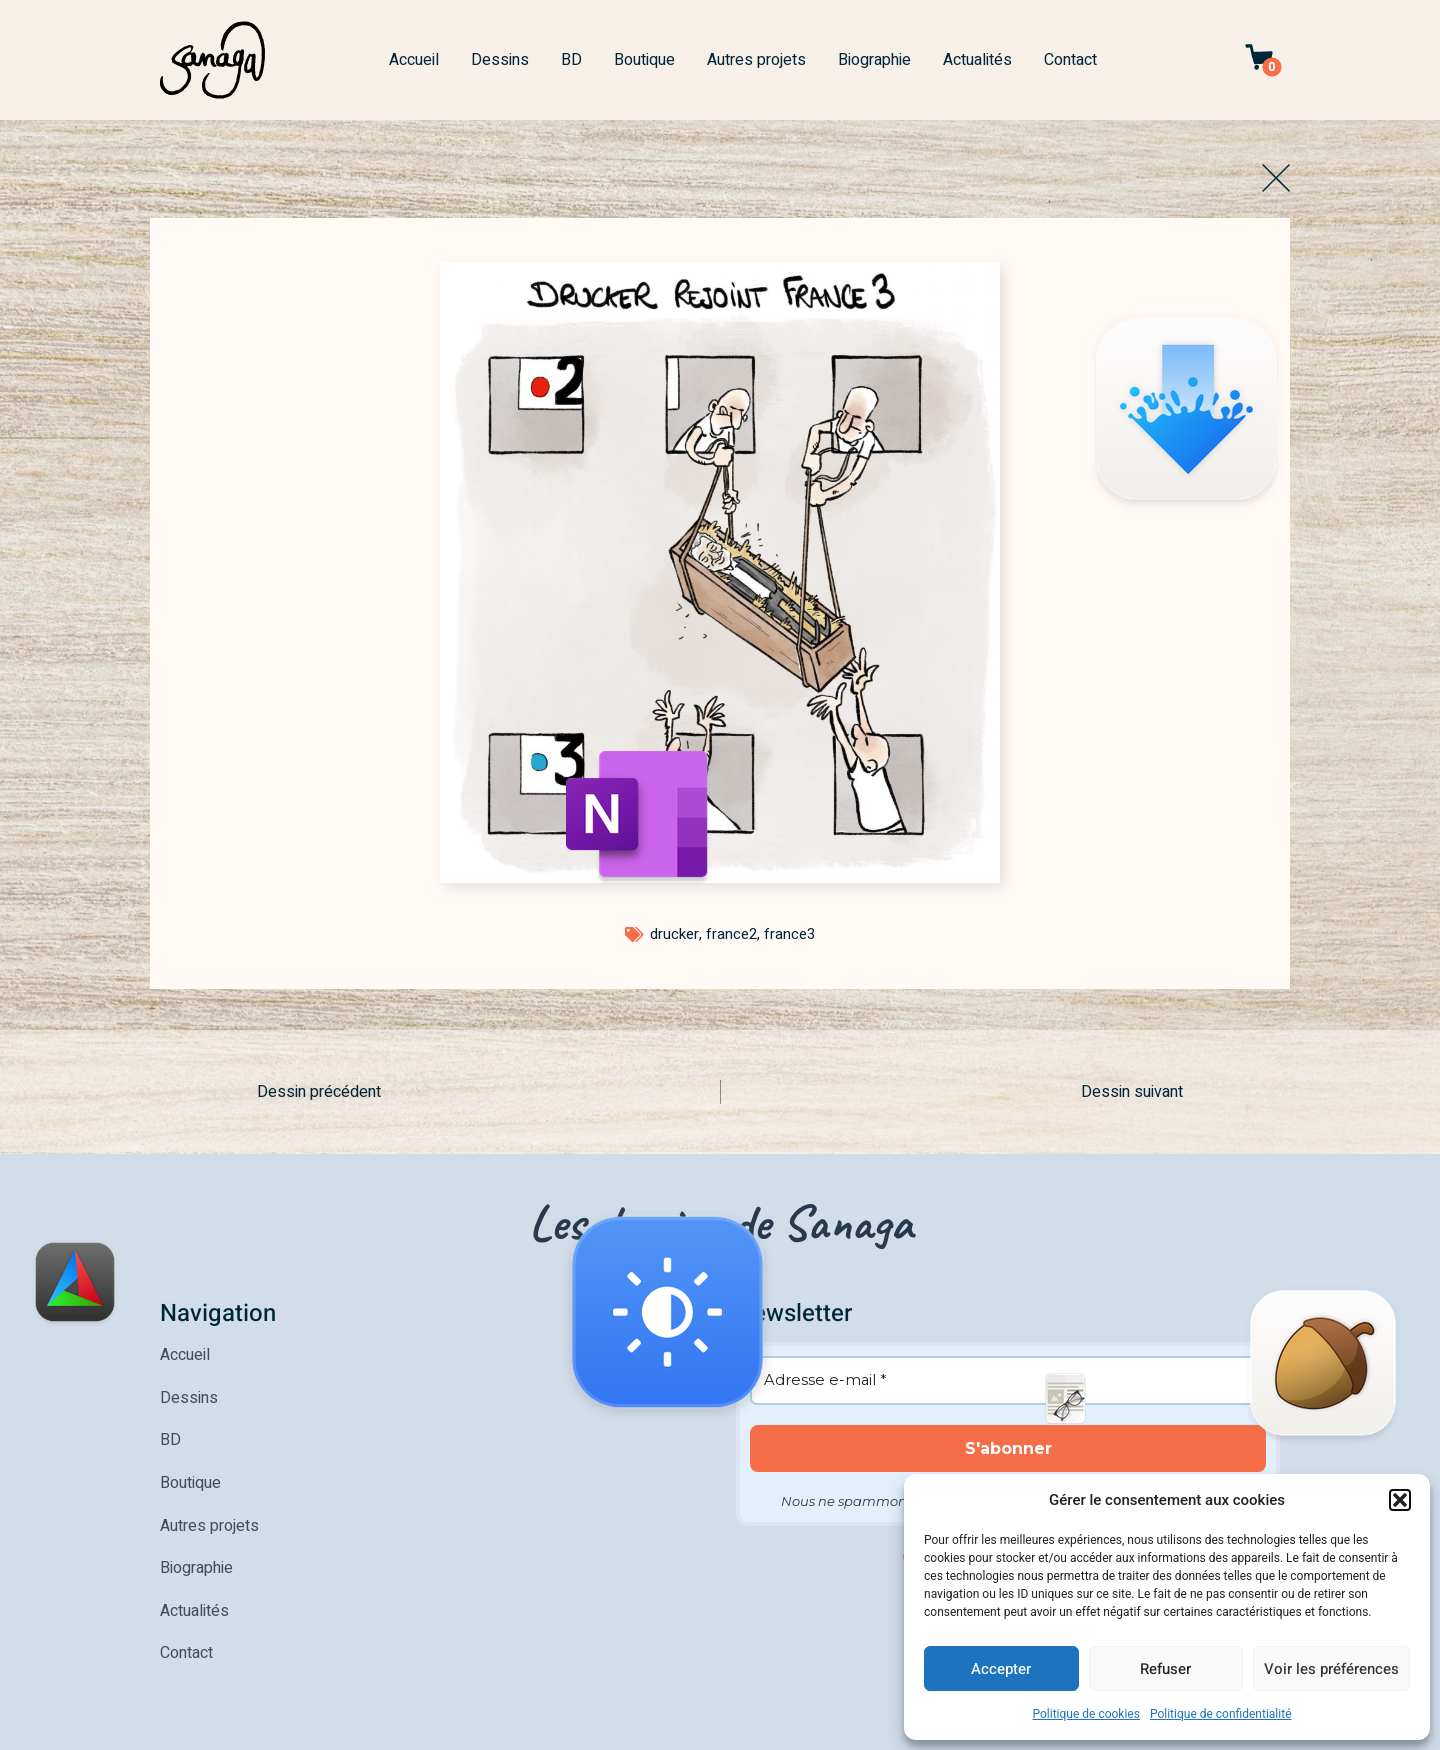  I want to click on adjust night shift or blue light settings, so click(667, 1315).